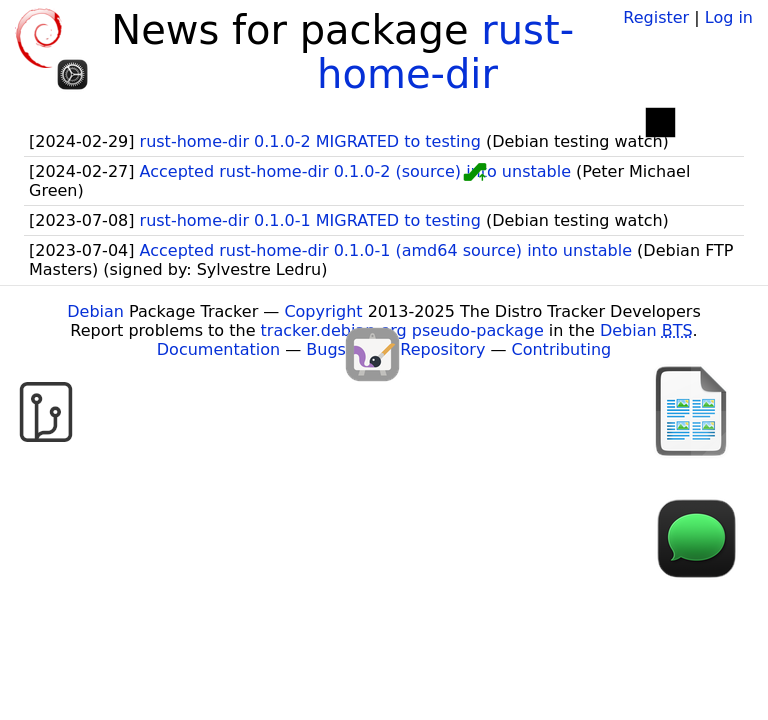 The height and width of the screenshot is (720, 768). What do you see at coordinates (72, 74) in the screenshot?
I see `open system settings` at bounding box center [72, 74].